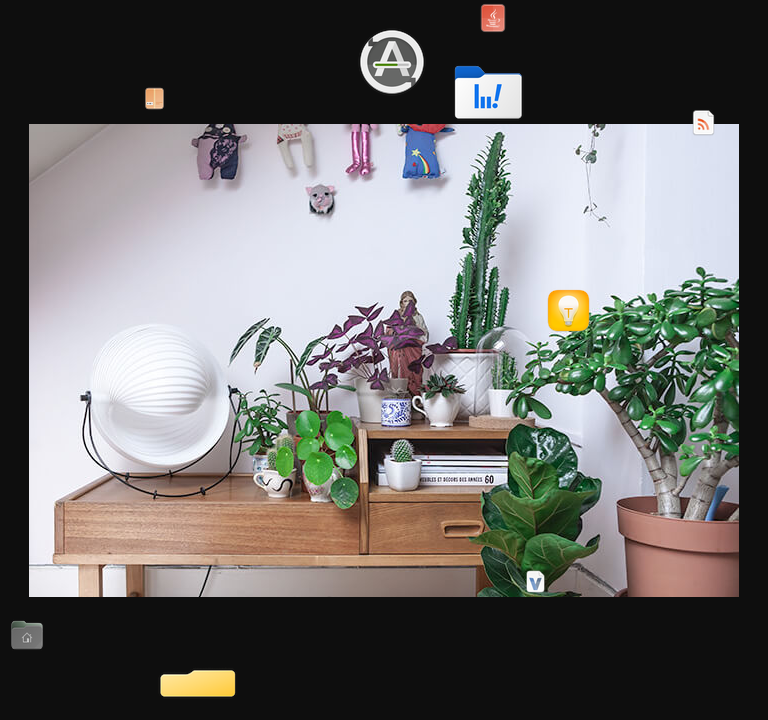 The height and width of the screenshot is (720, 768). I want to click on open 4k downloader files folder, so click(488, 94).